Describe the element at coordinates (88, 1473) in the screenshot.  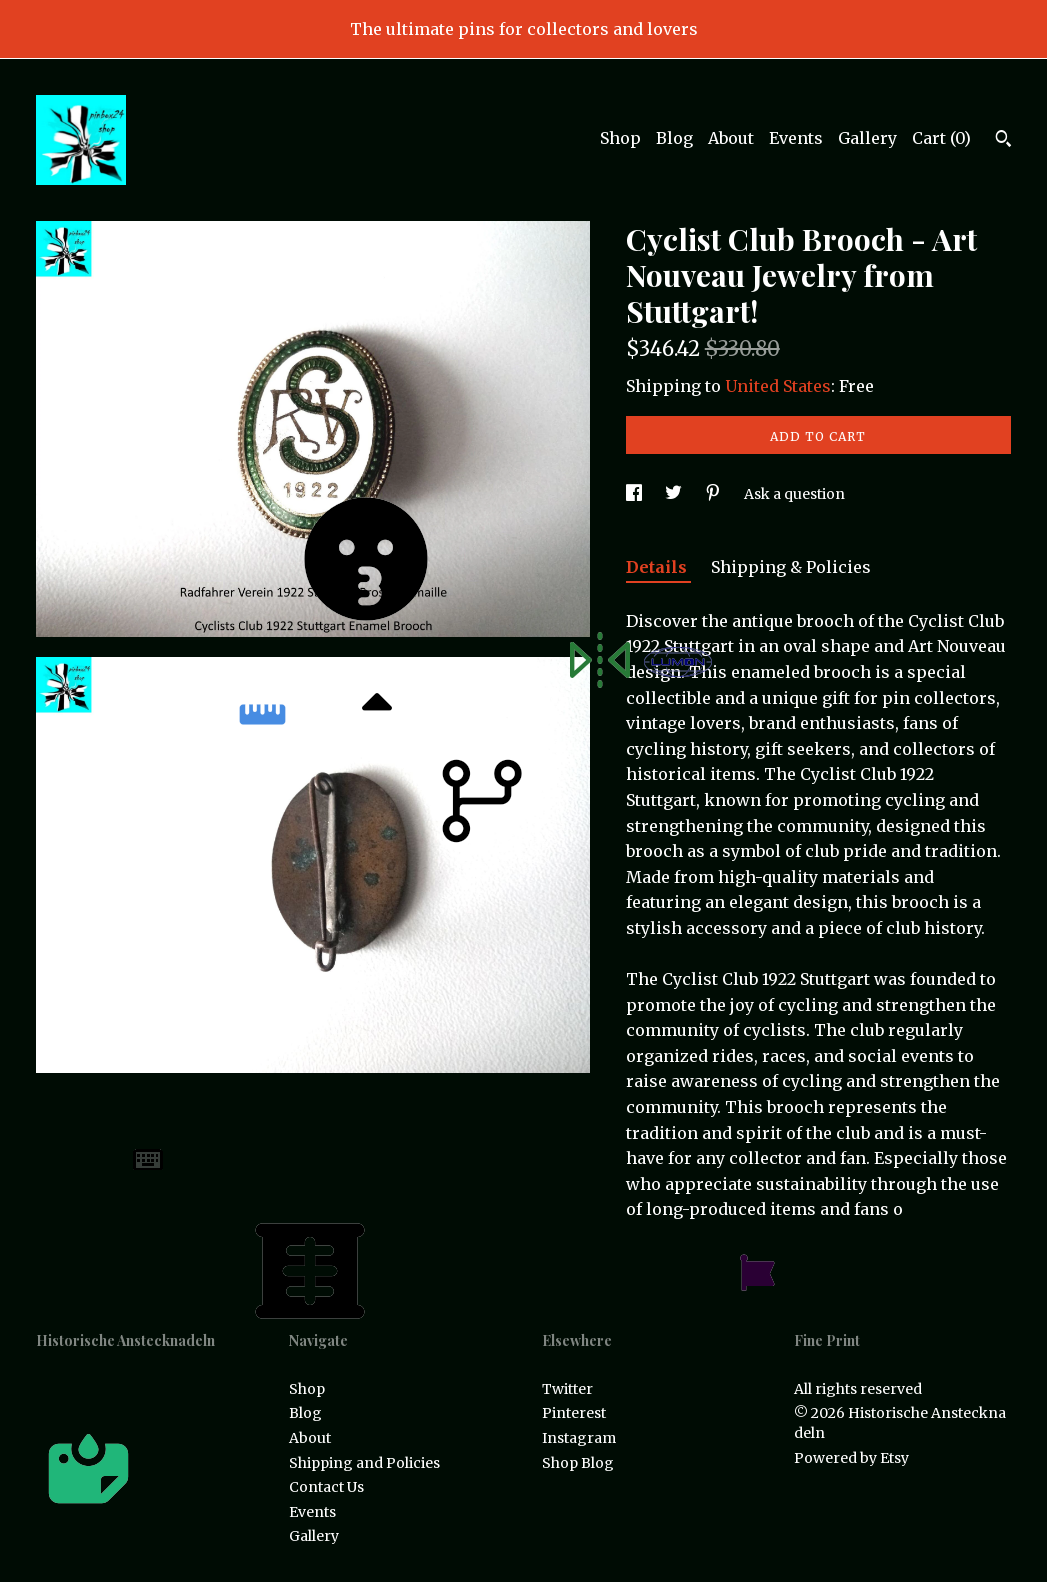
I see `indicates waterproof or water-resistant covering` at that location.